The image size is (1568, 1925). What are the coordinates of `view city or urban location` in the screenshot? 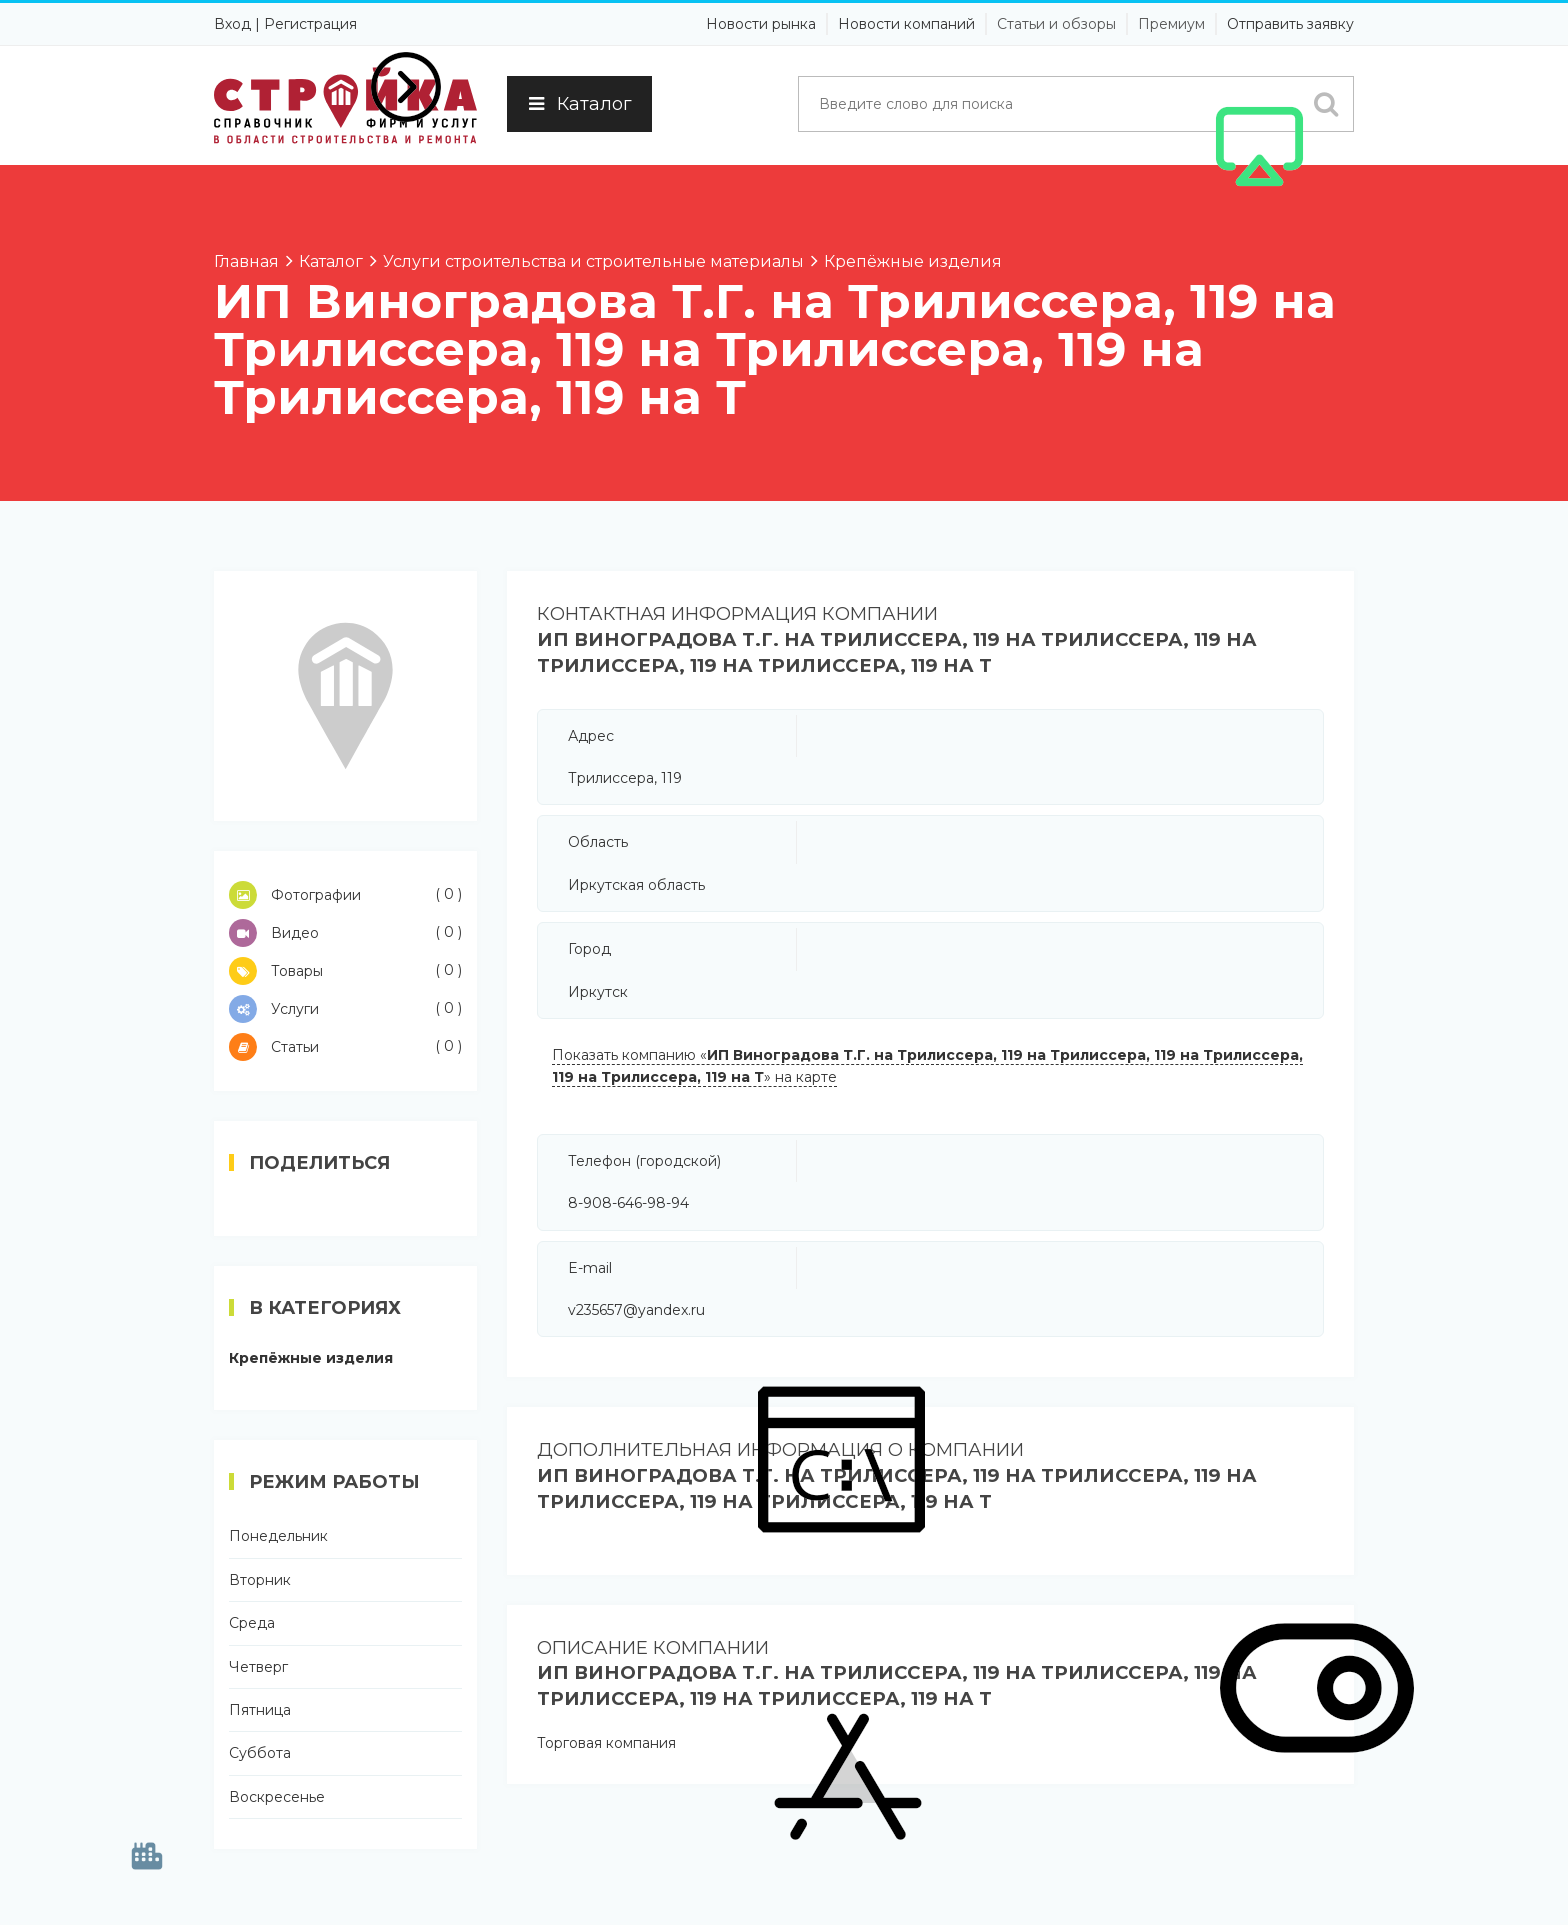 It's located at (147, 1856).